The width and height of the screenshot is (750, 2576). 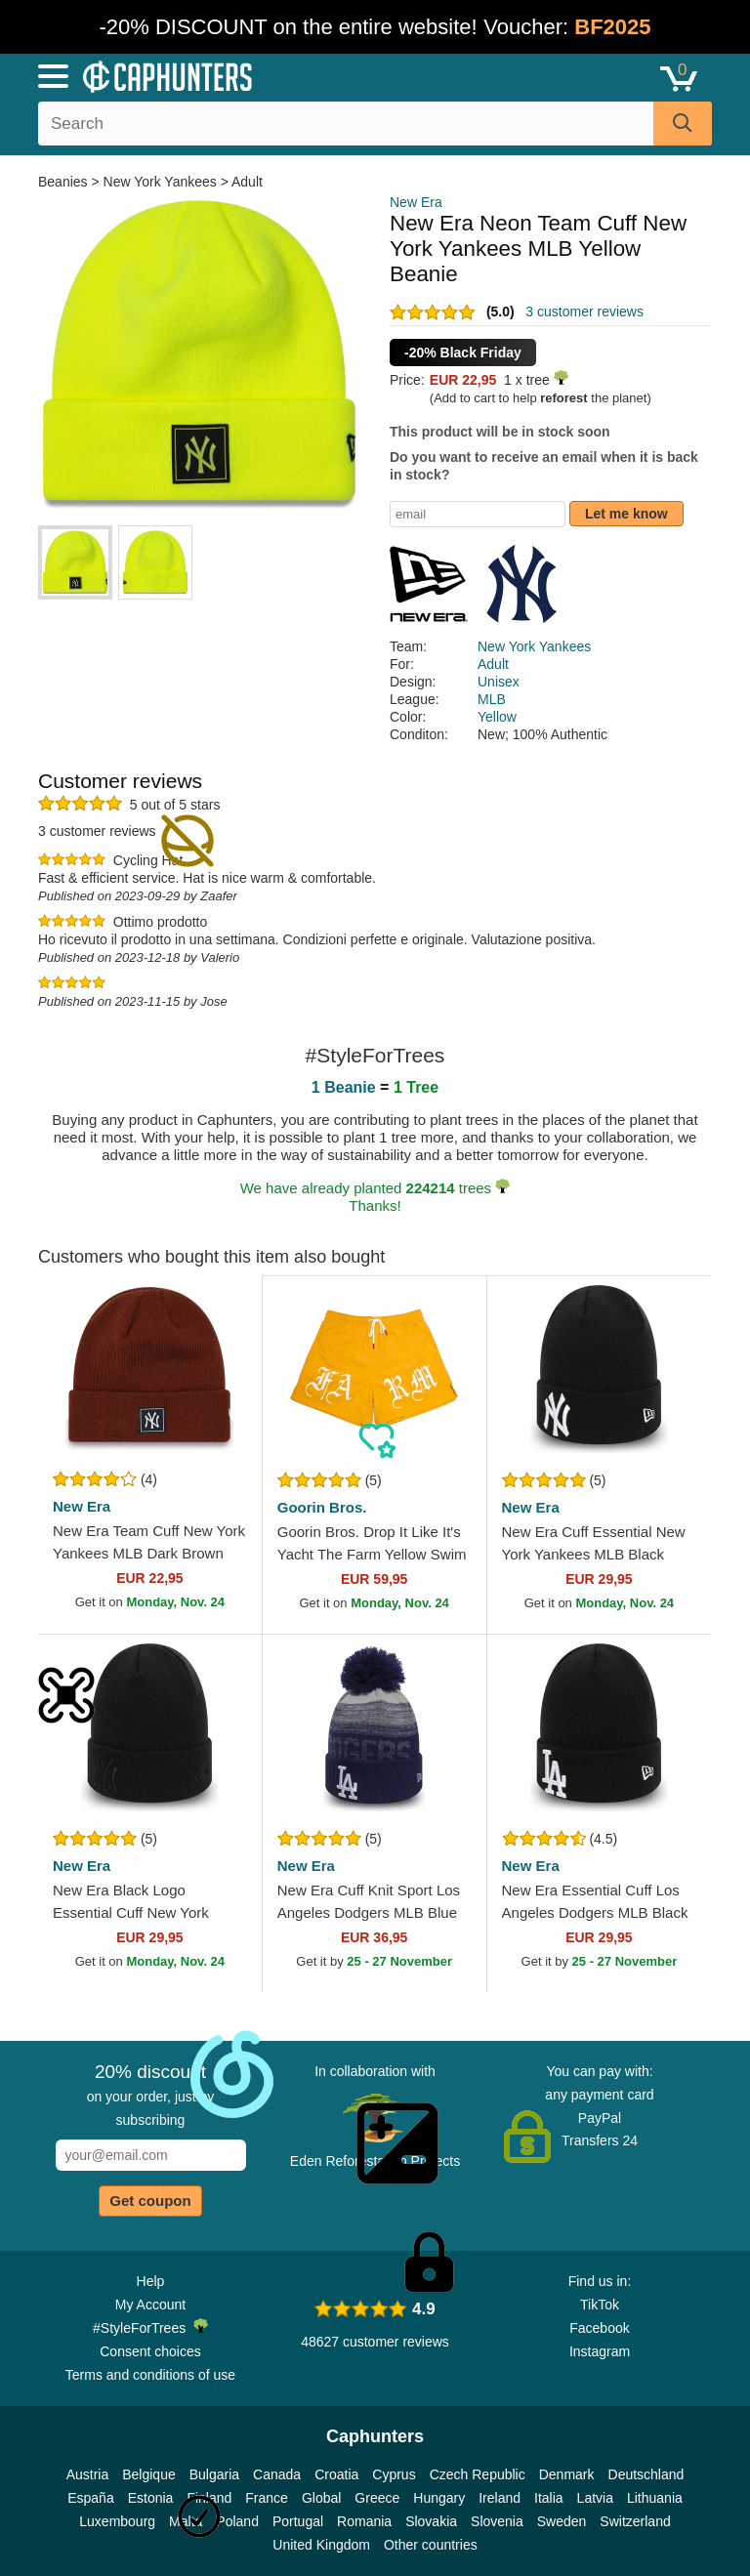 What do you see at coordinates (397, 2143) in the screenshot?
I see `adjust photo exposure settings` at bounding box center [397, 2143].